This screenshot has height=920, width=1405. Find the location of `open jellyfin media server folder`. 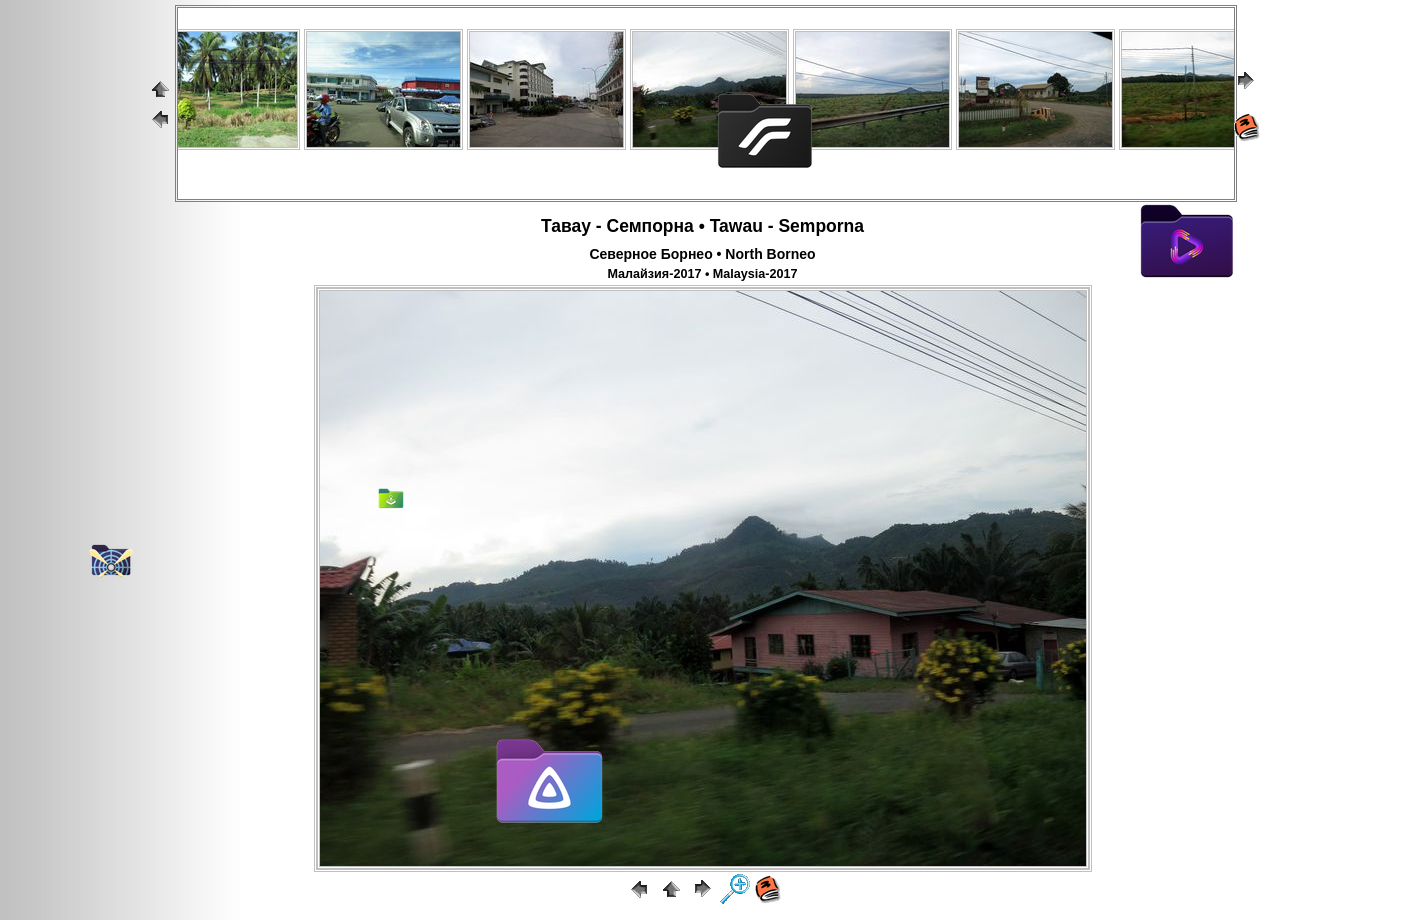

open jellyfin media server folder is located at coordinates (549, 784).